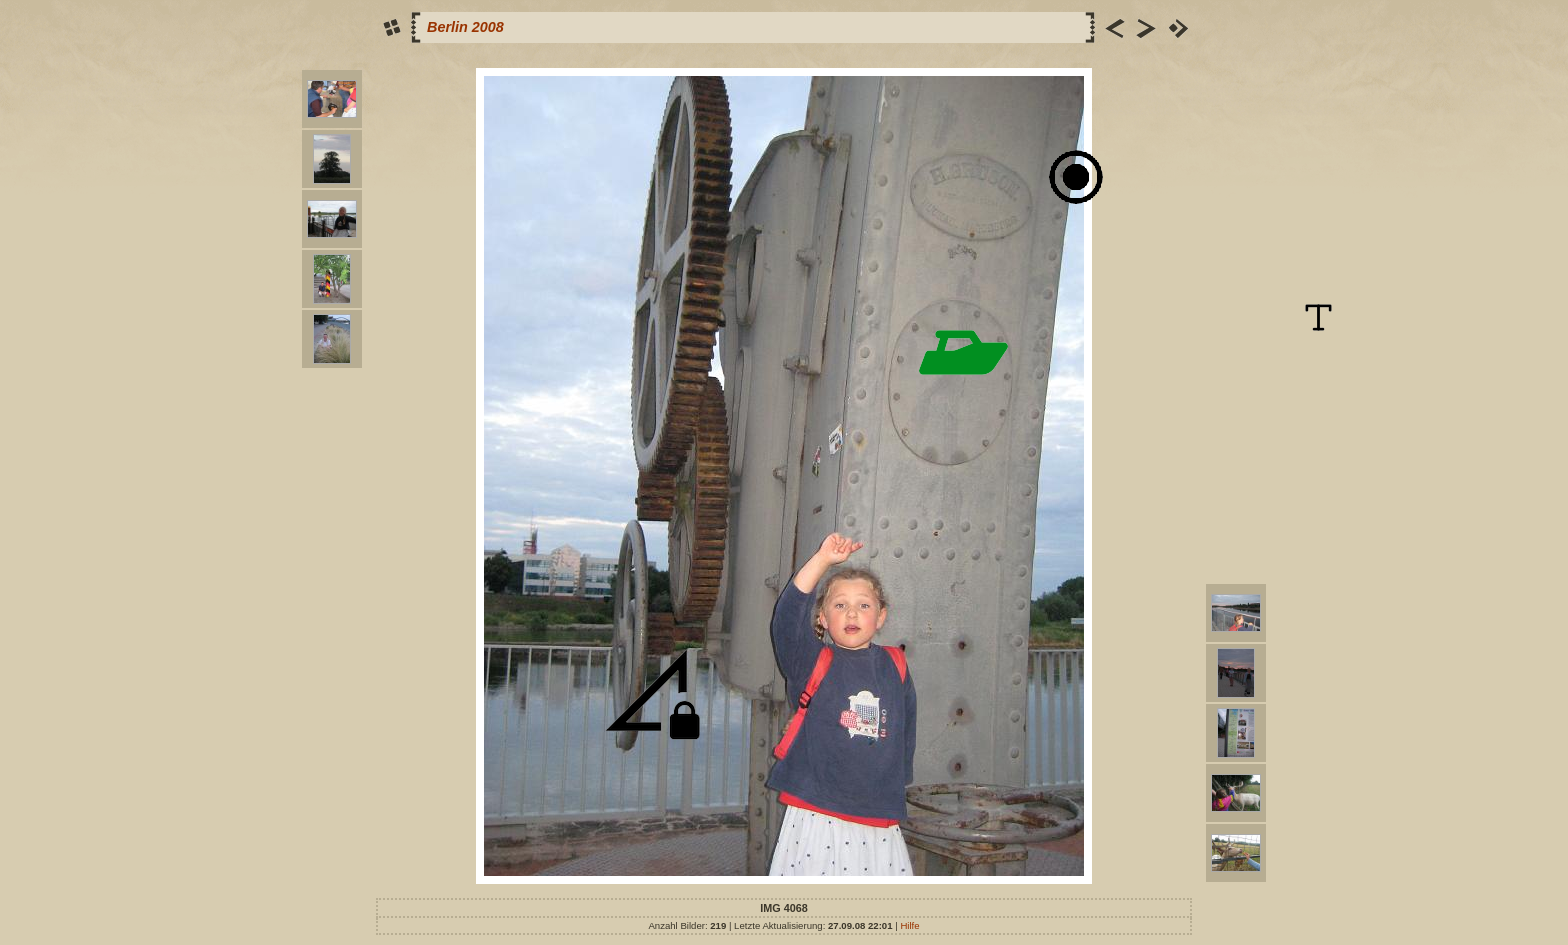 This screenshot has width=1568, height=945. I want to click on access text formatting options, so click(1318, 317).